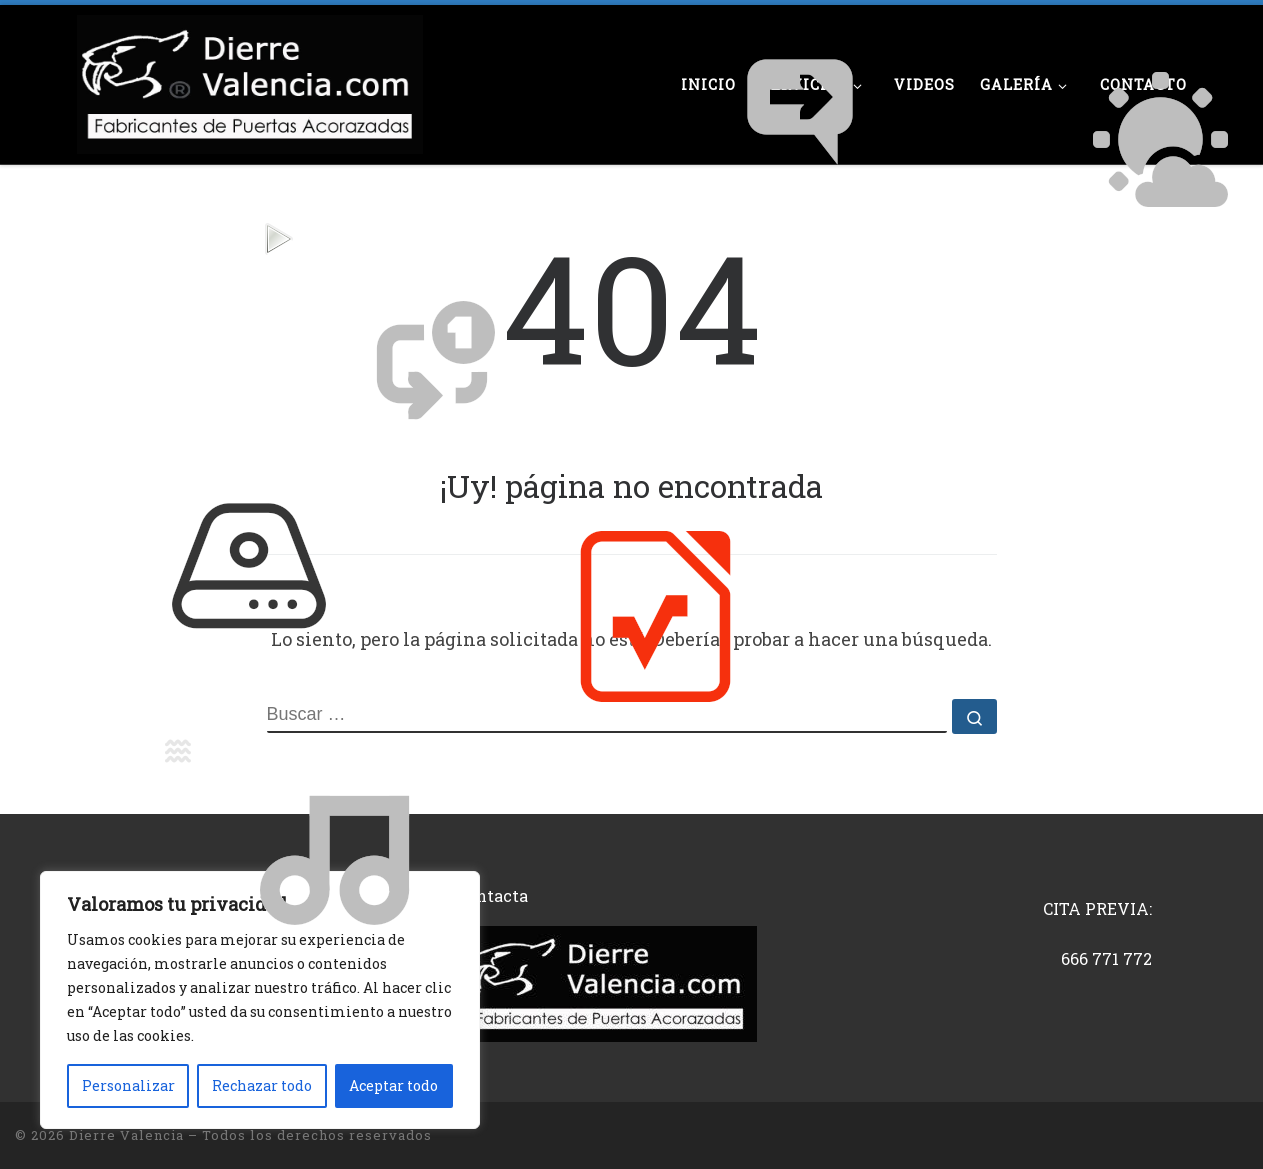 This screenshot has height=1169, width=1263. What do you see at coordinates (655, 616) in the screenshot?
I see `open libreoffice math application` at bounding box center [655, 616].